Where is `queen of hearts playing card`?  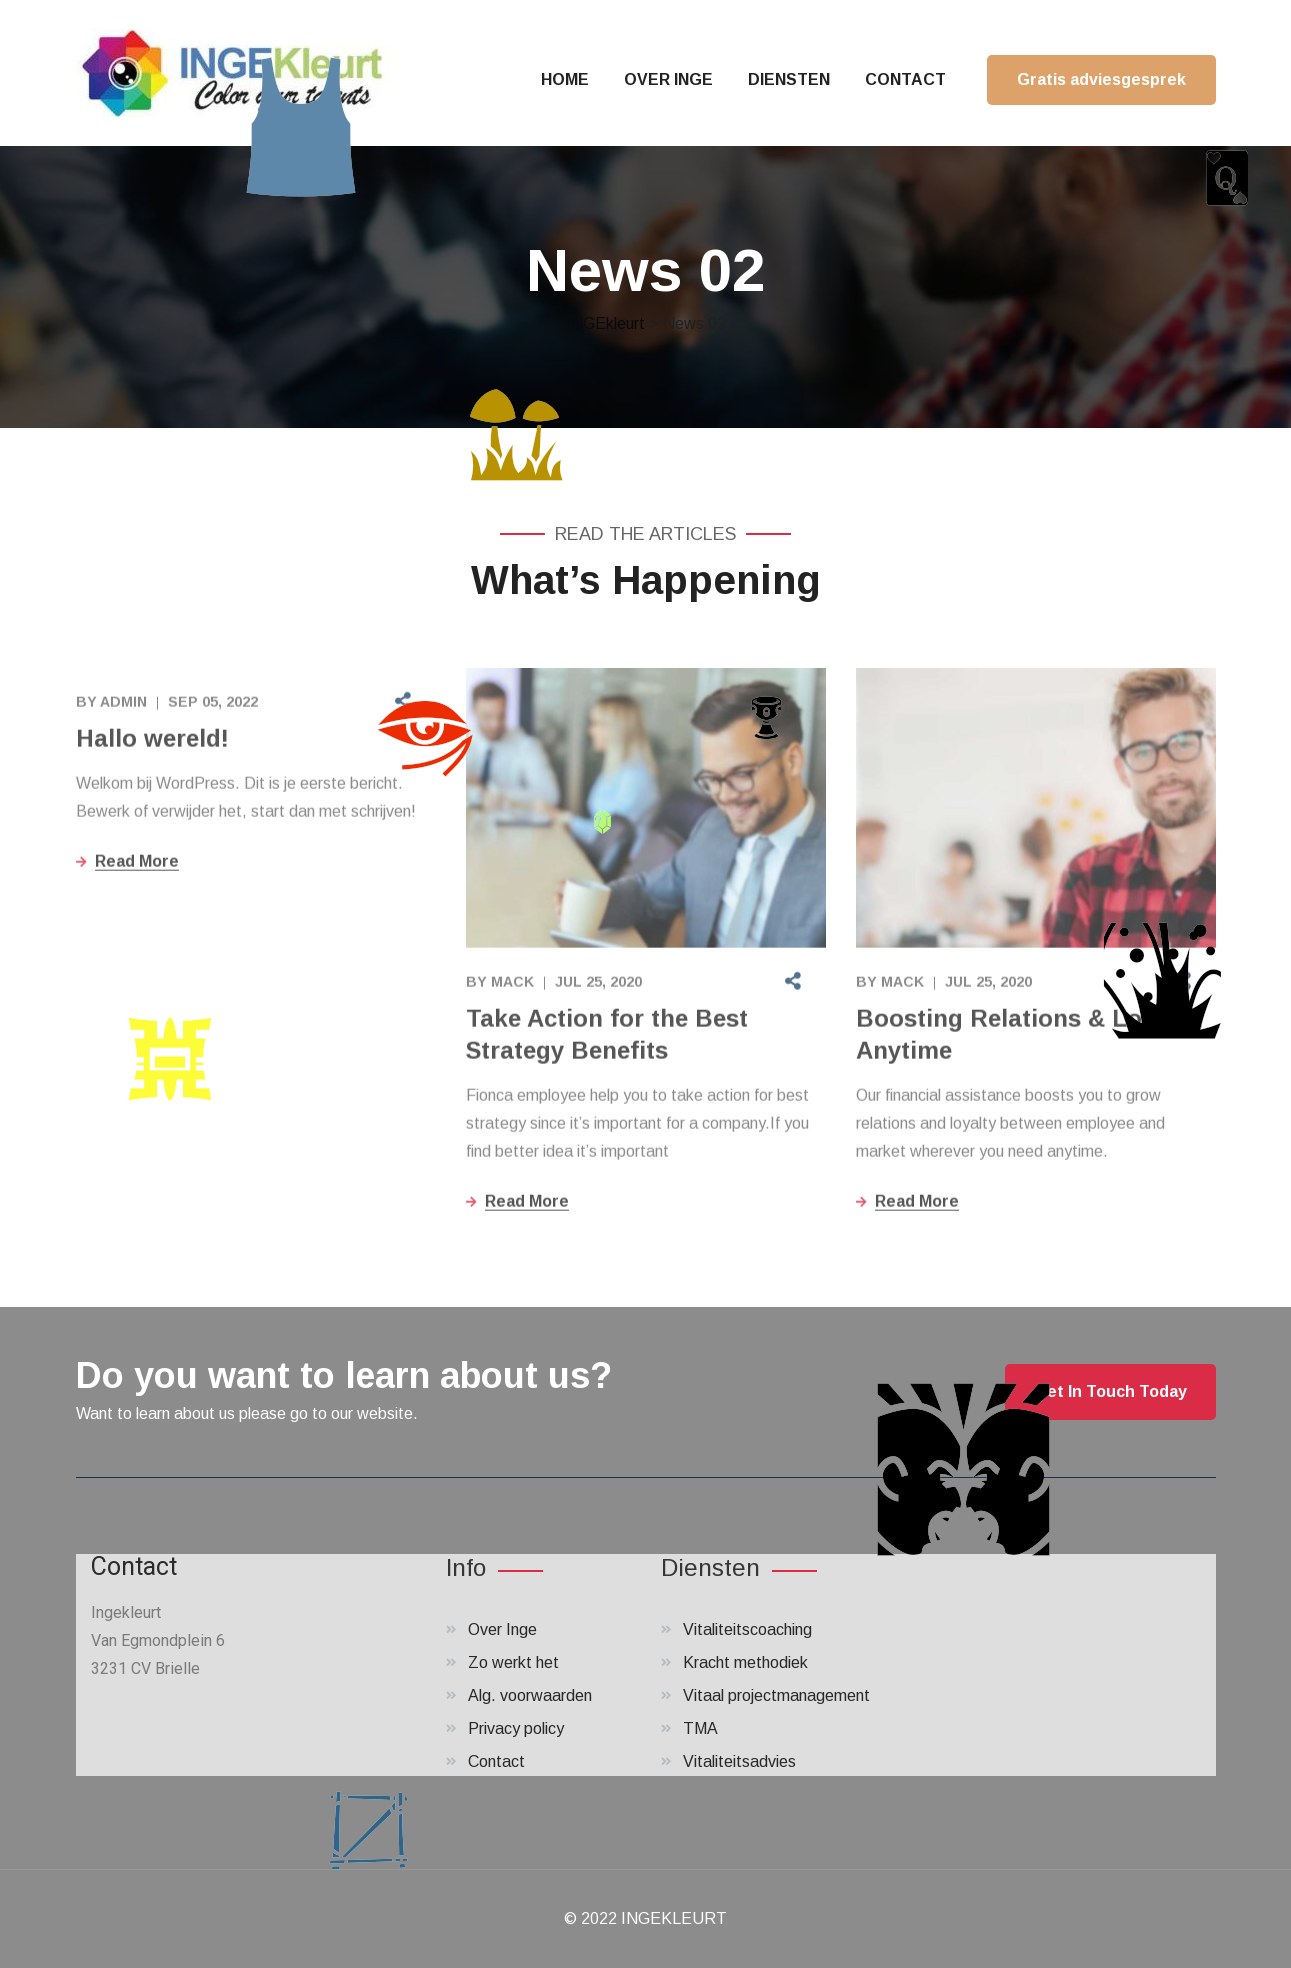 queen of hearts playing card is located at coordinates (1227, 178).